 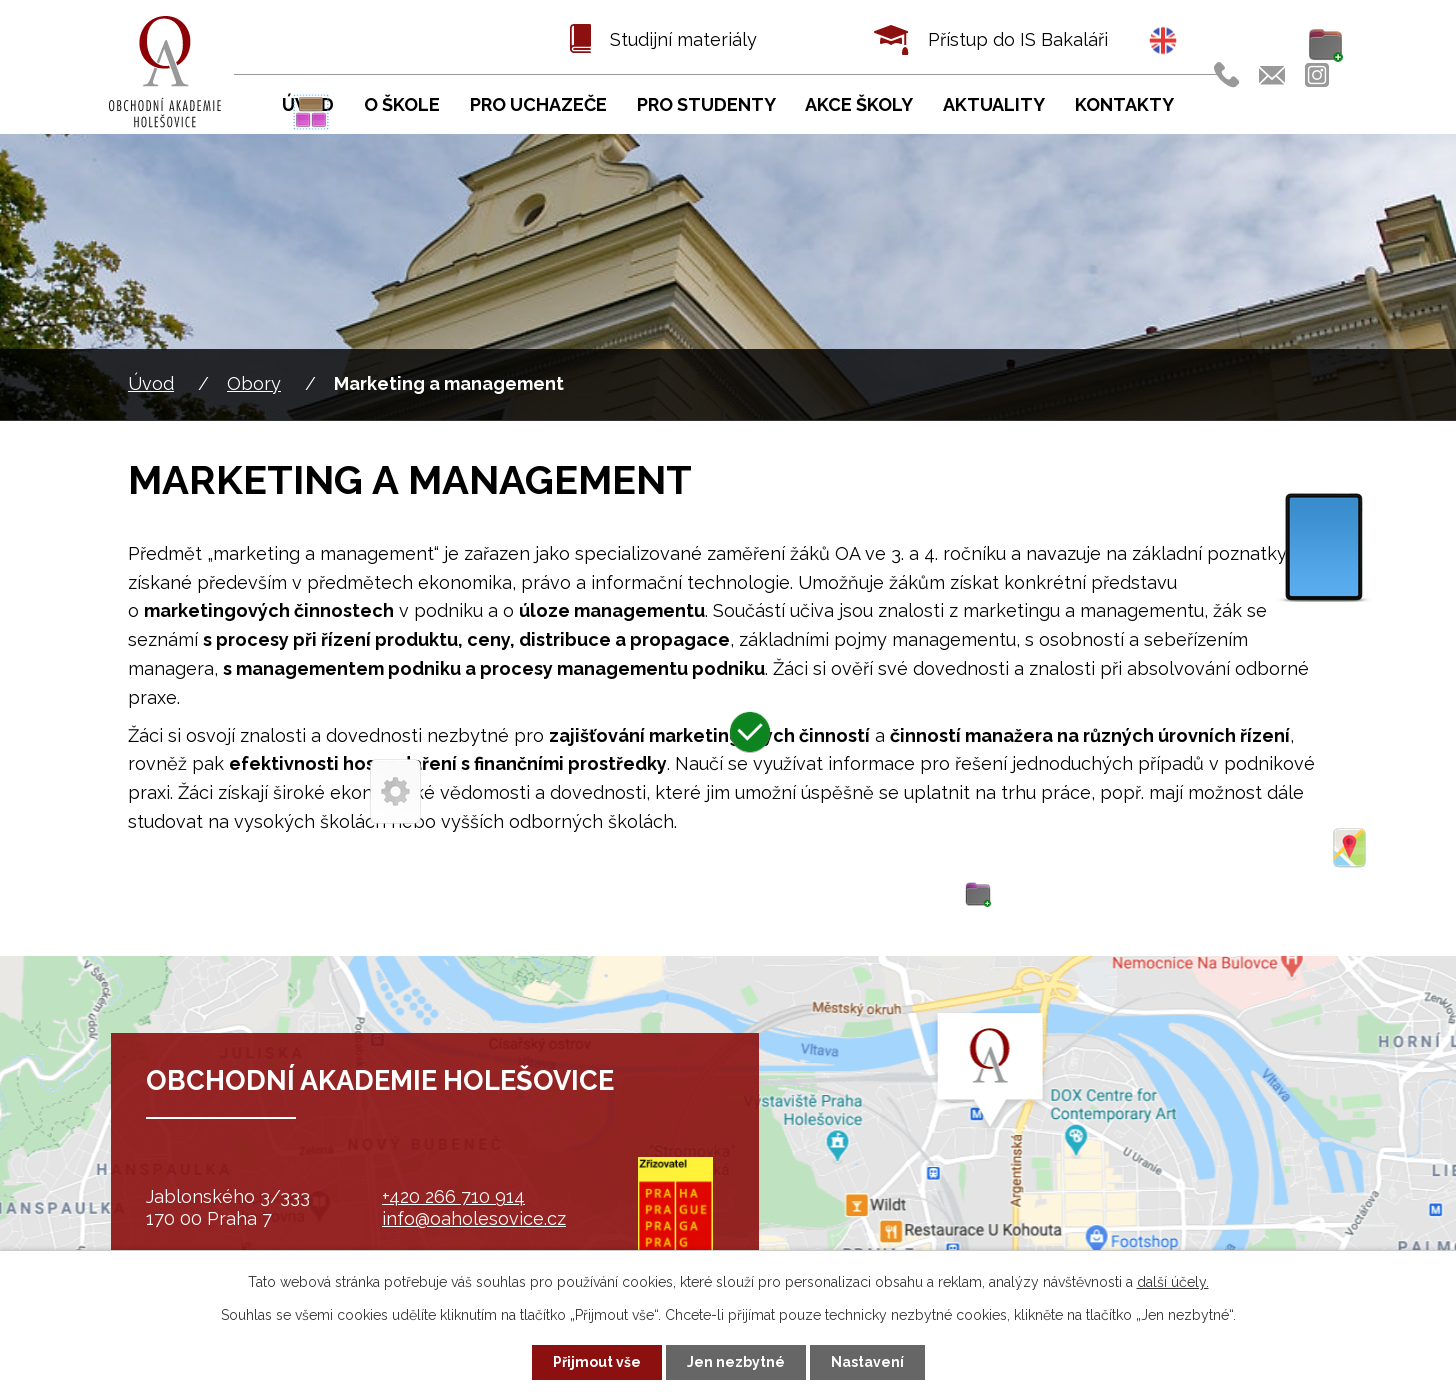 What do you see at coordinates (1324, 548) in the screenshot?
I see `iPad Air device icon` at bounding box center [1324, 548].